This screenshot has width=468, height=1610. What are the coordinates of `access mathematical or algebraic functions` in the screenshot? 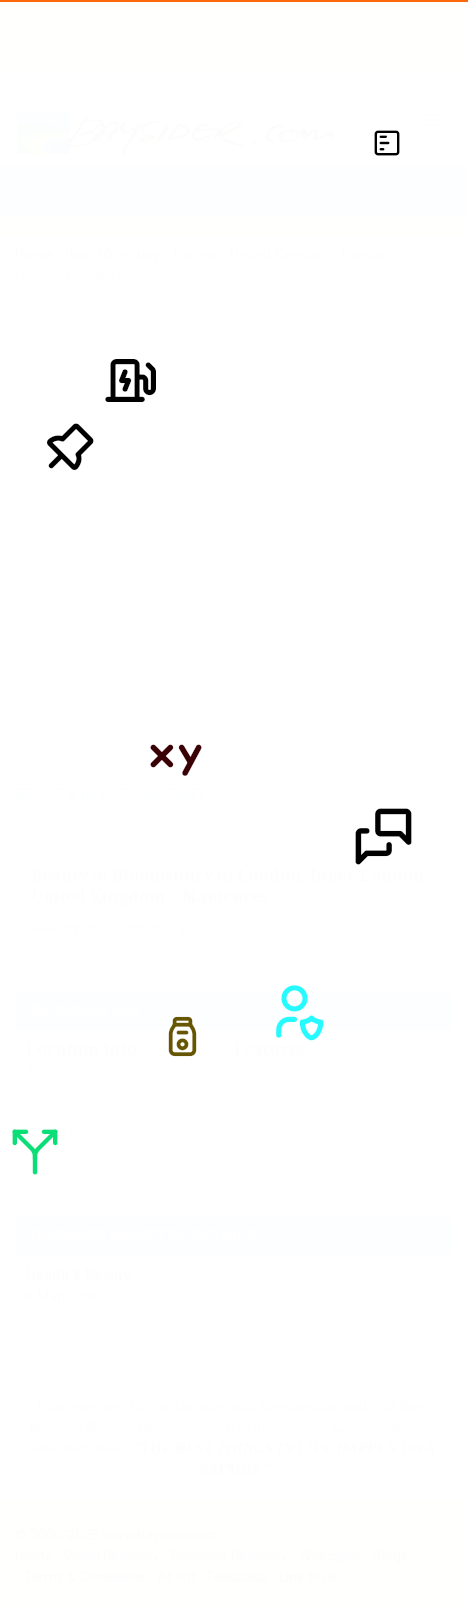 It's located at (176, 756).